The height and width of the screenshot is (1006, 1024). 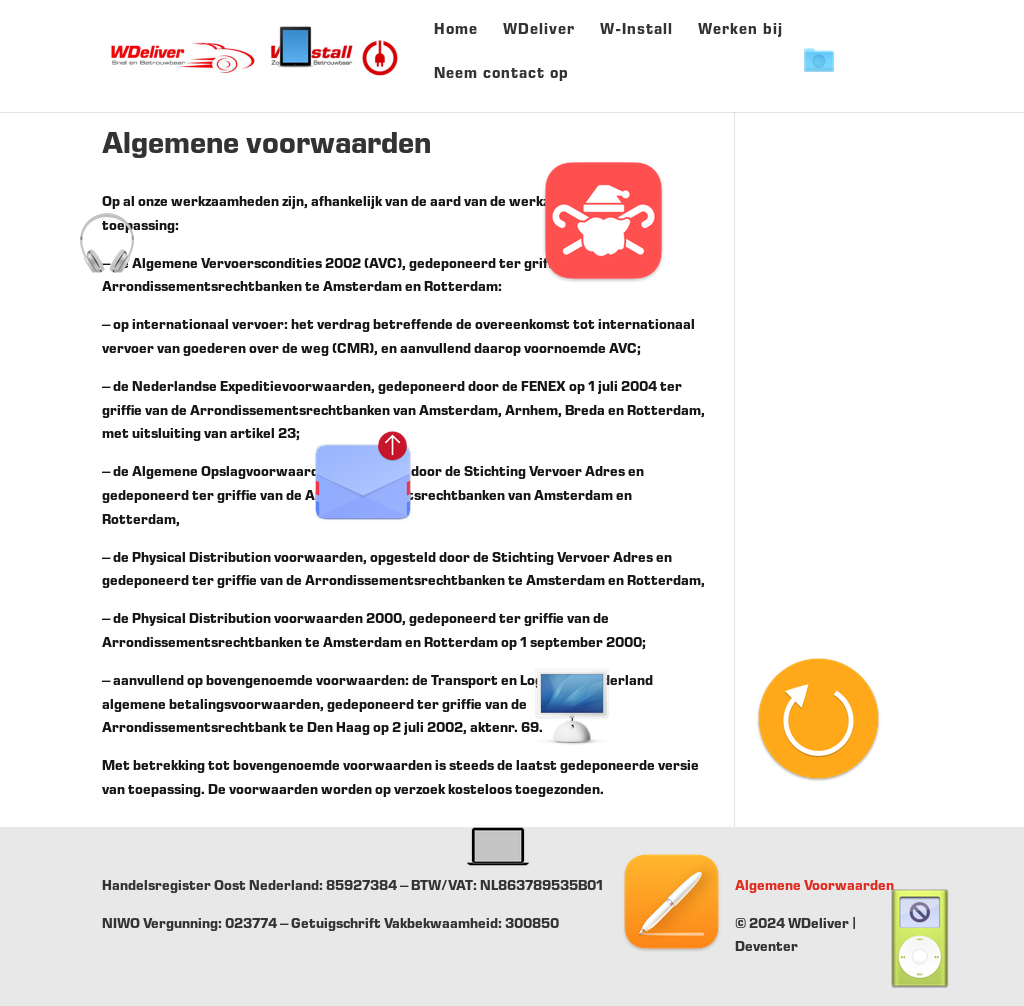 I want to click on reboot or restart the system, so click(x=818, y=718).